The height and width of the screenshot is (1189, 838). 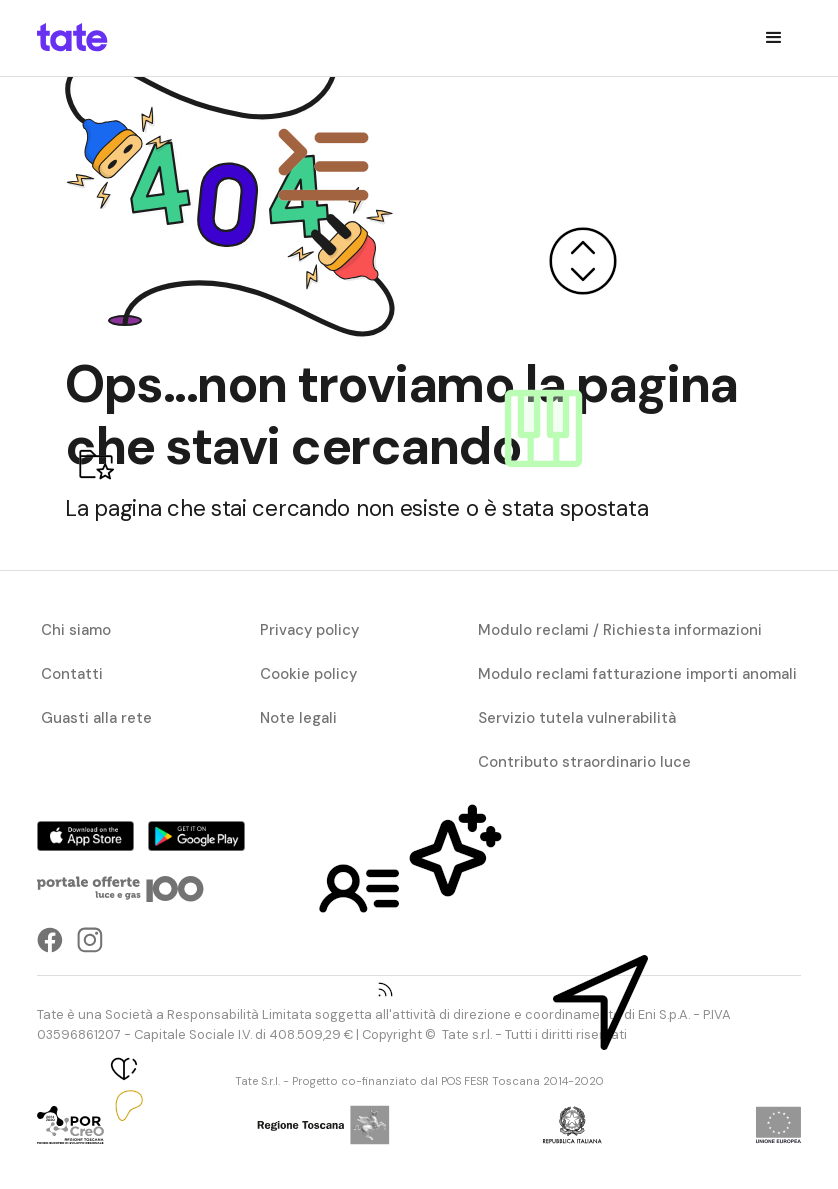 I want to click on link to patreon profile or page, so click(x=128, y=1105).